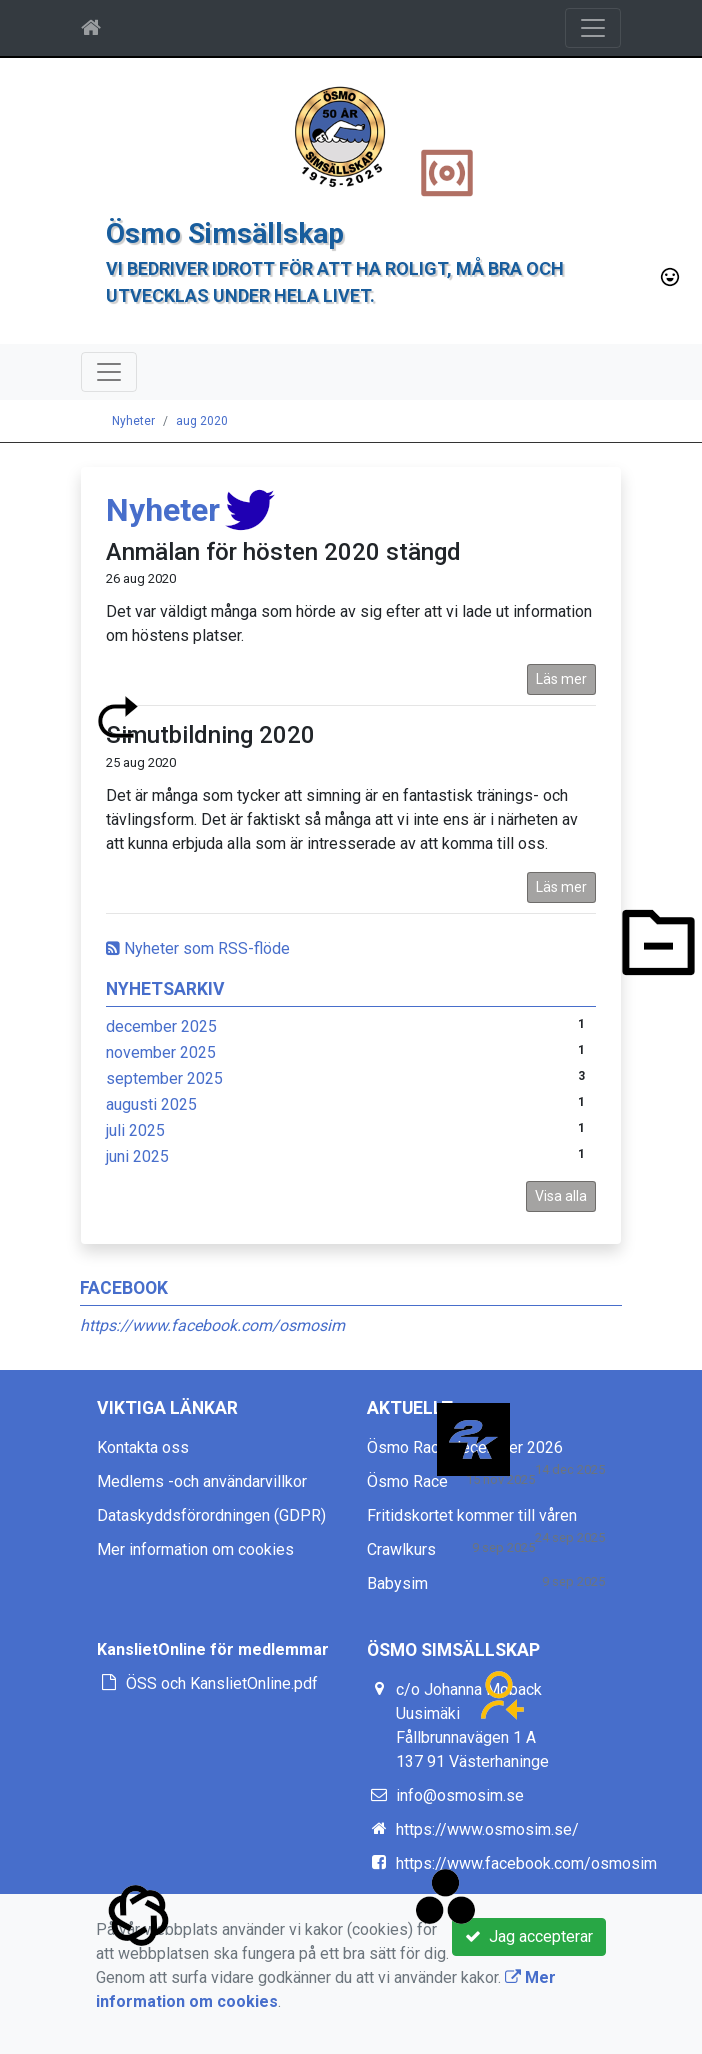  What do you see at coordinates (445, 1896) in the screenshot?
I see `julia programming language logo` at bounding box center [445, 1896].